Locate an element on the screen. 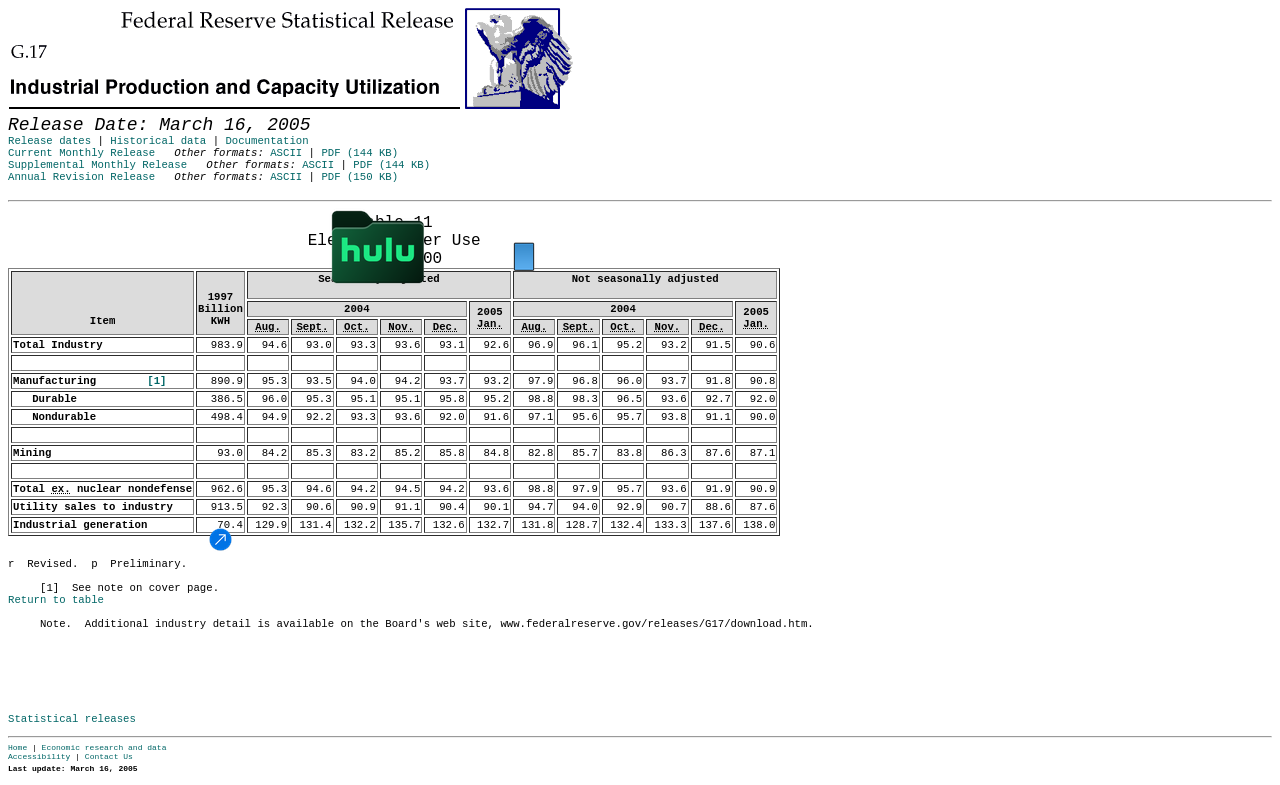 Image resolution: width=1280 pixels, height=785 pixels. iPad Pro device in connected devices list is located at coordinates (524, 257).